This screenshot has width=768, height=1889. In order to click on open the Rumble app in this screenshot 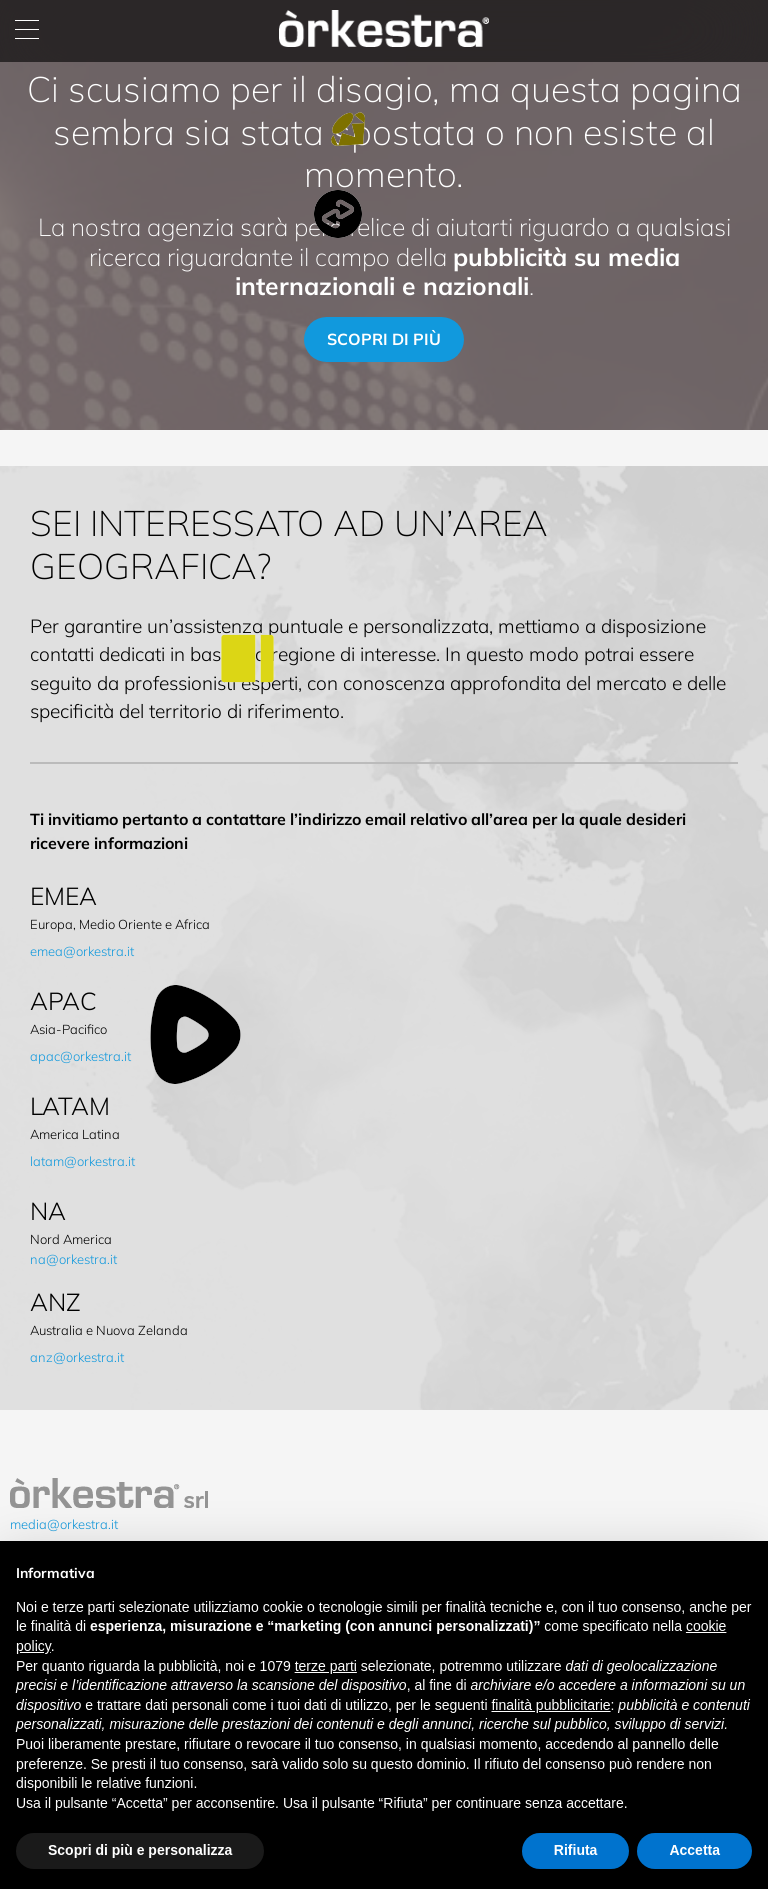, I will do `click(195, 1034)`.